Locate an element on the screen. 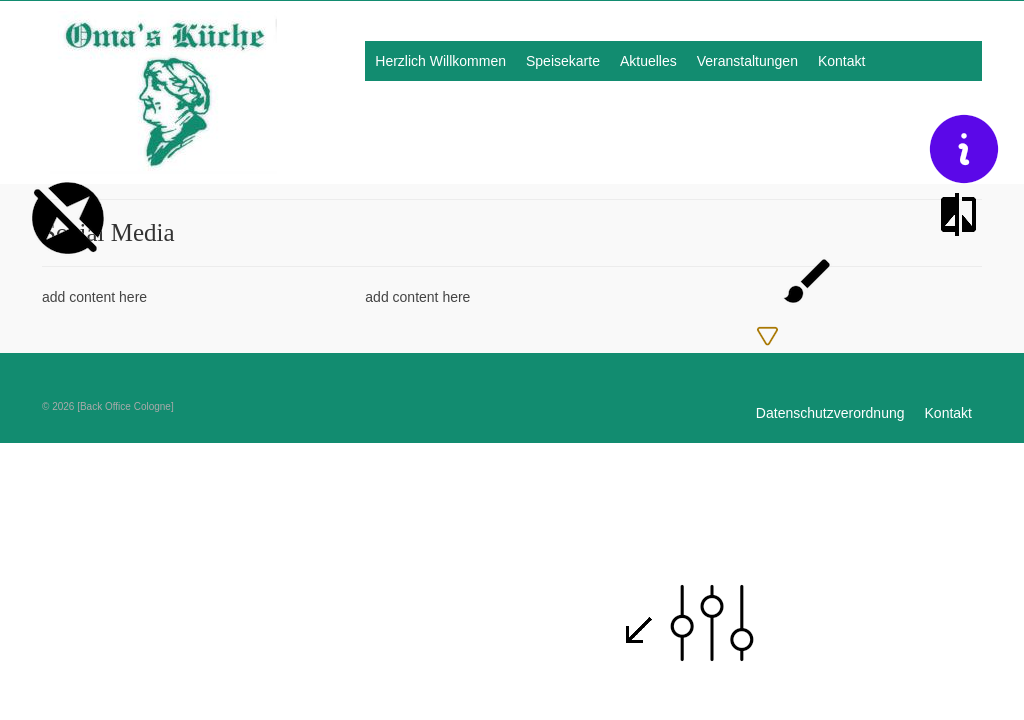 The height and width of the screenshot is (720, 1024). disable compass or navigation features is located at coordinates (68, 218).